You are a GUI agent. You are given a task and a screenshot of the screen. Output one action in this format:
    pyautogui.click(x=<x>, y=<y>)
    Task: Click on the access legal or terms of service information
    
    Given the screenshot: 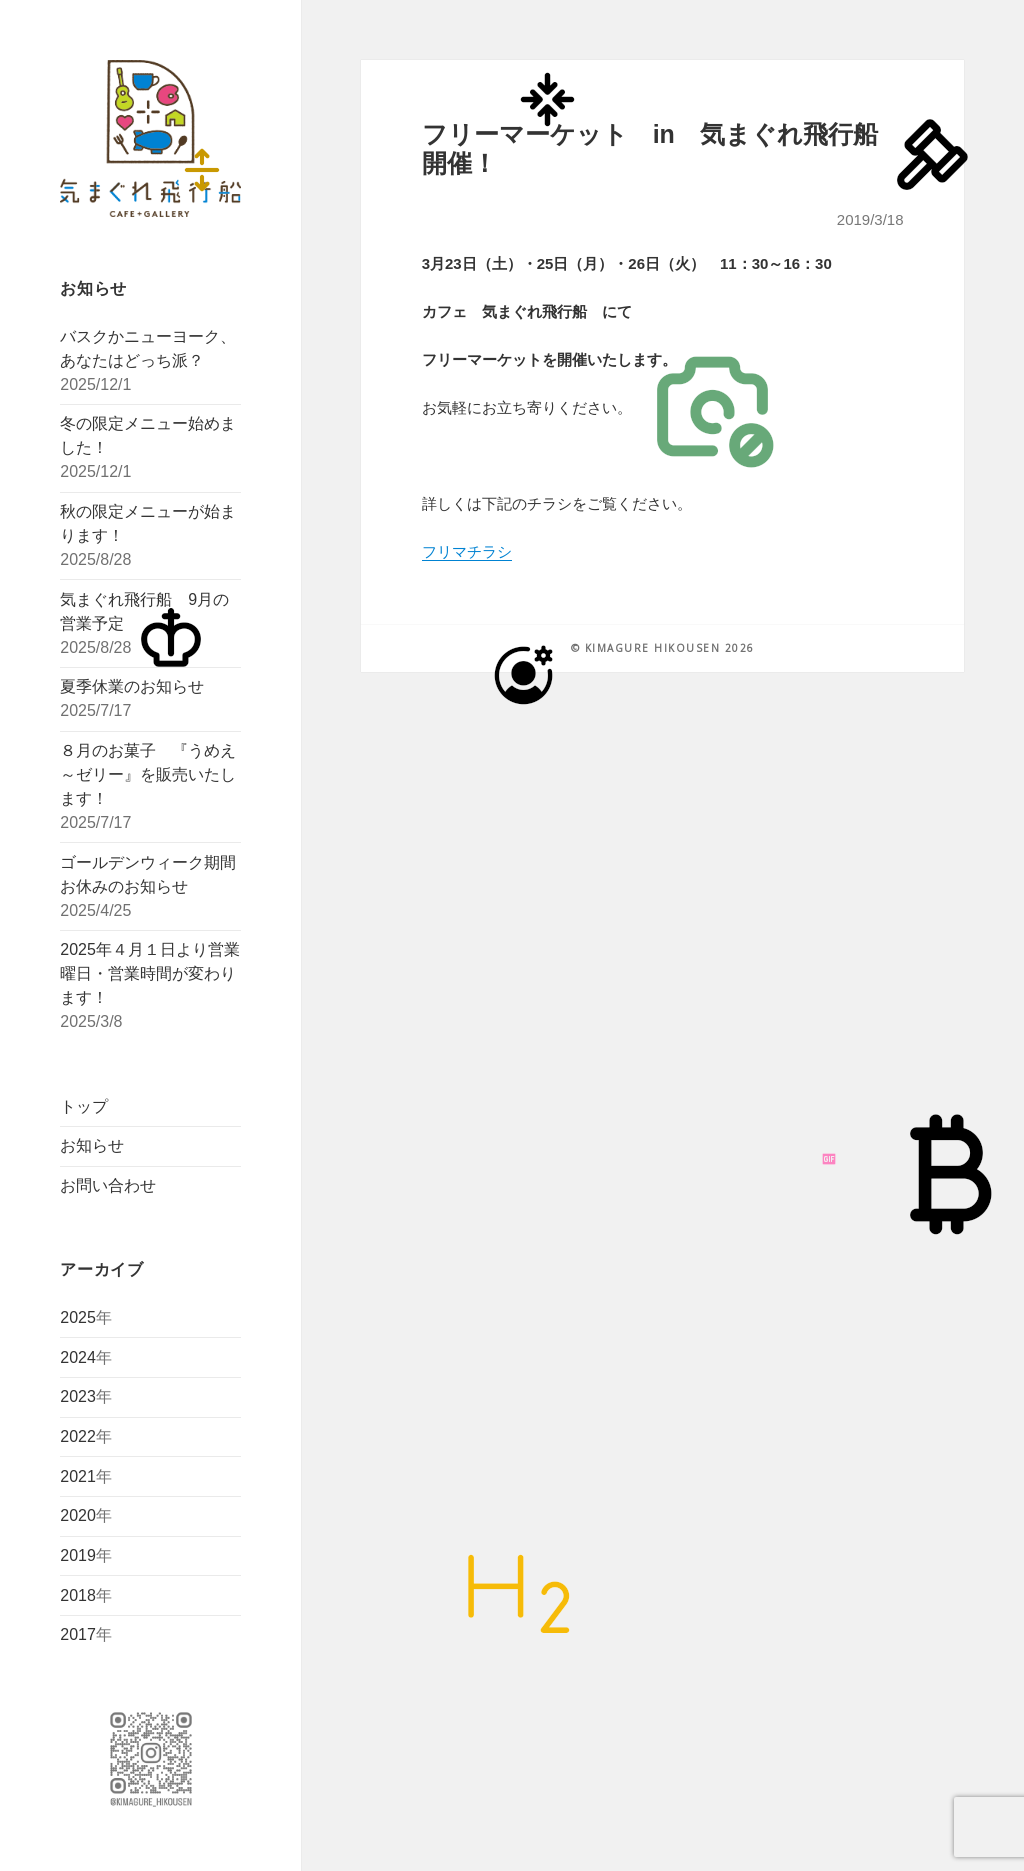 What is the action you would take?
    pyautogui.click(x=930, y=157)
    